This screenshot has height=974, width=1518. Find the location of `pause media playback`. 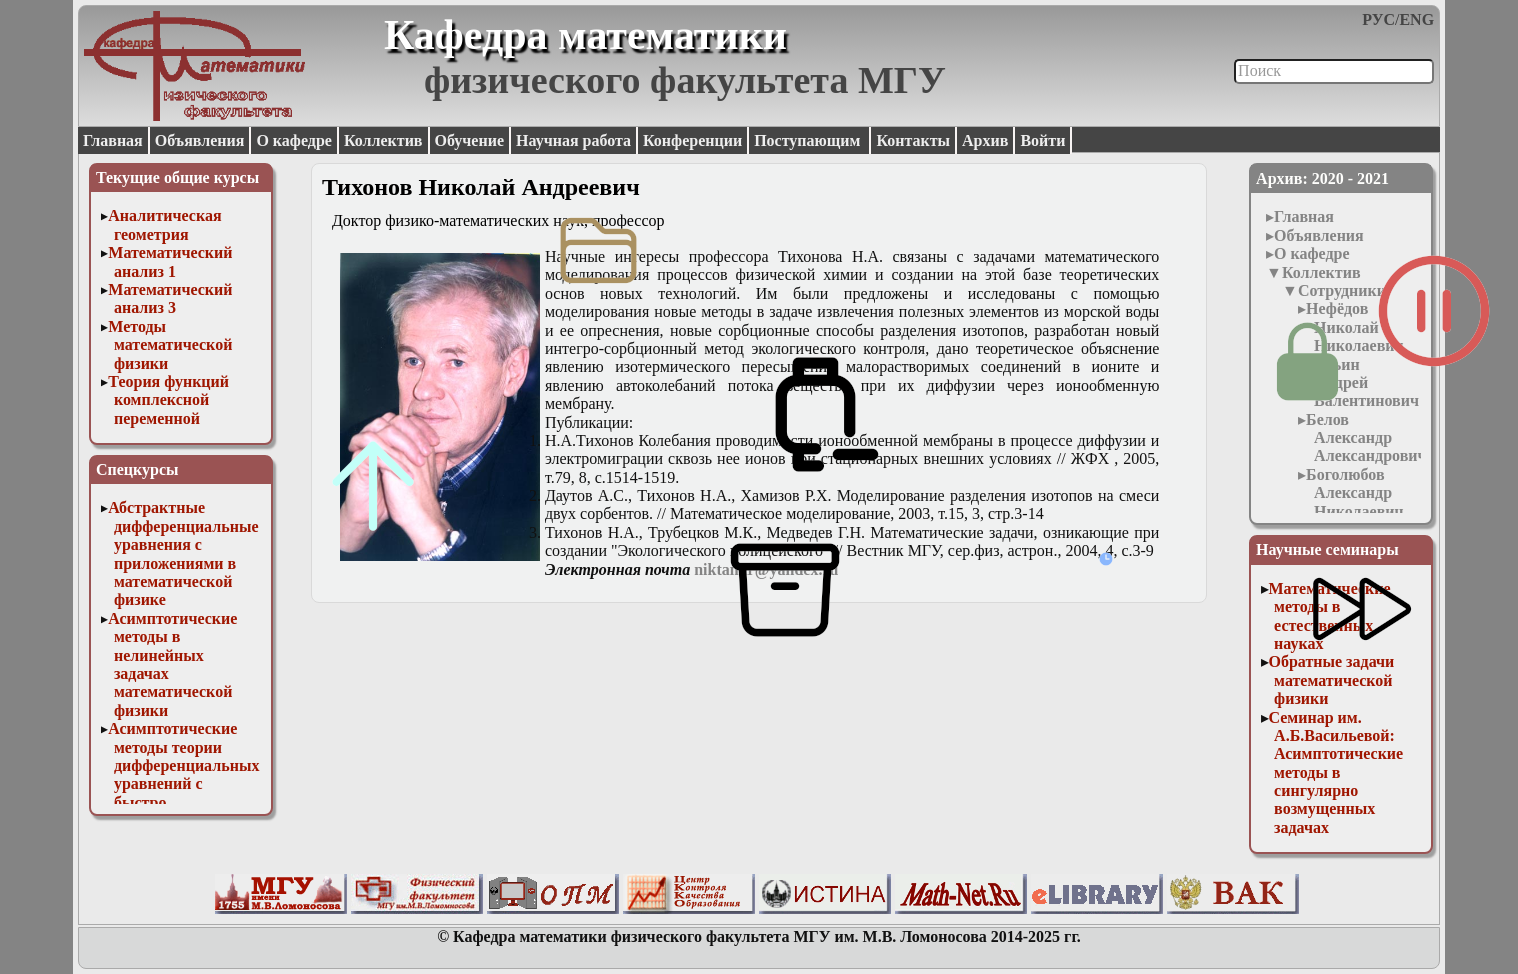

pause media playback is located at coordinates (1434, 311).